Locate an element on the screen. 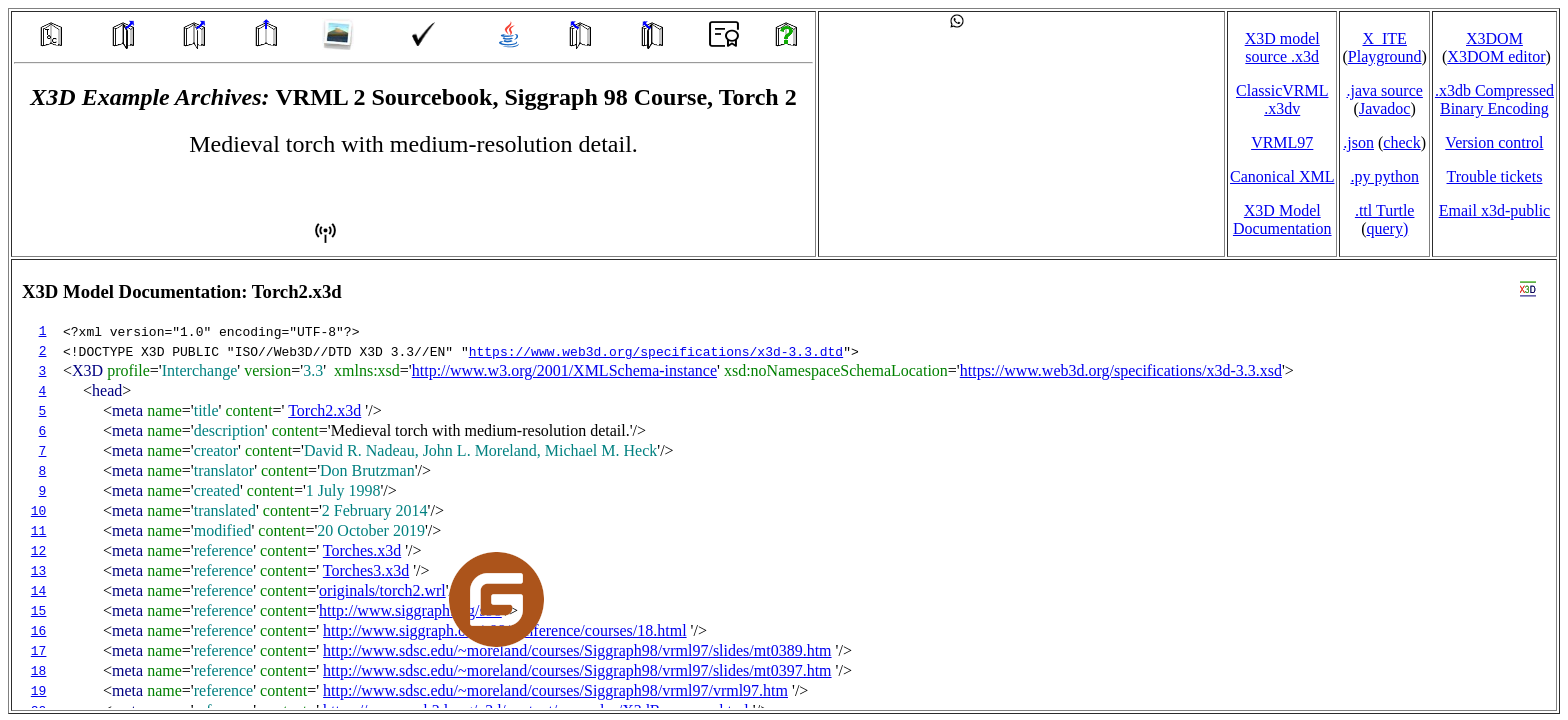  open gitee repository is located at coordinates (496, 599).